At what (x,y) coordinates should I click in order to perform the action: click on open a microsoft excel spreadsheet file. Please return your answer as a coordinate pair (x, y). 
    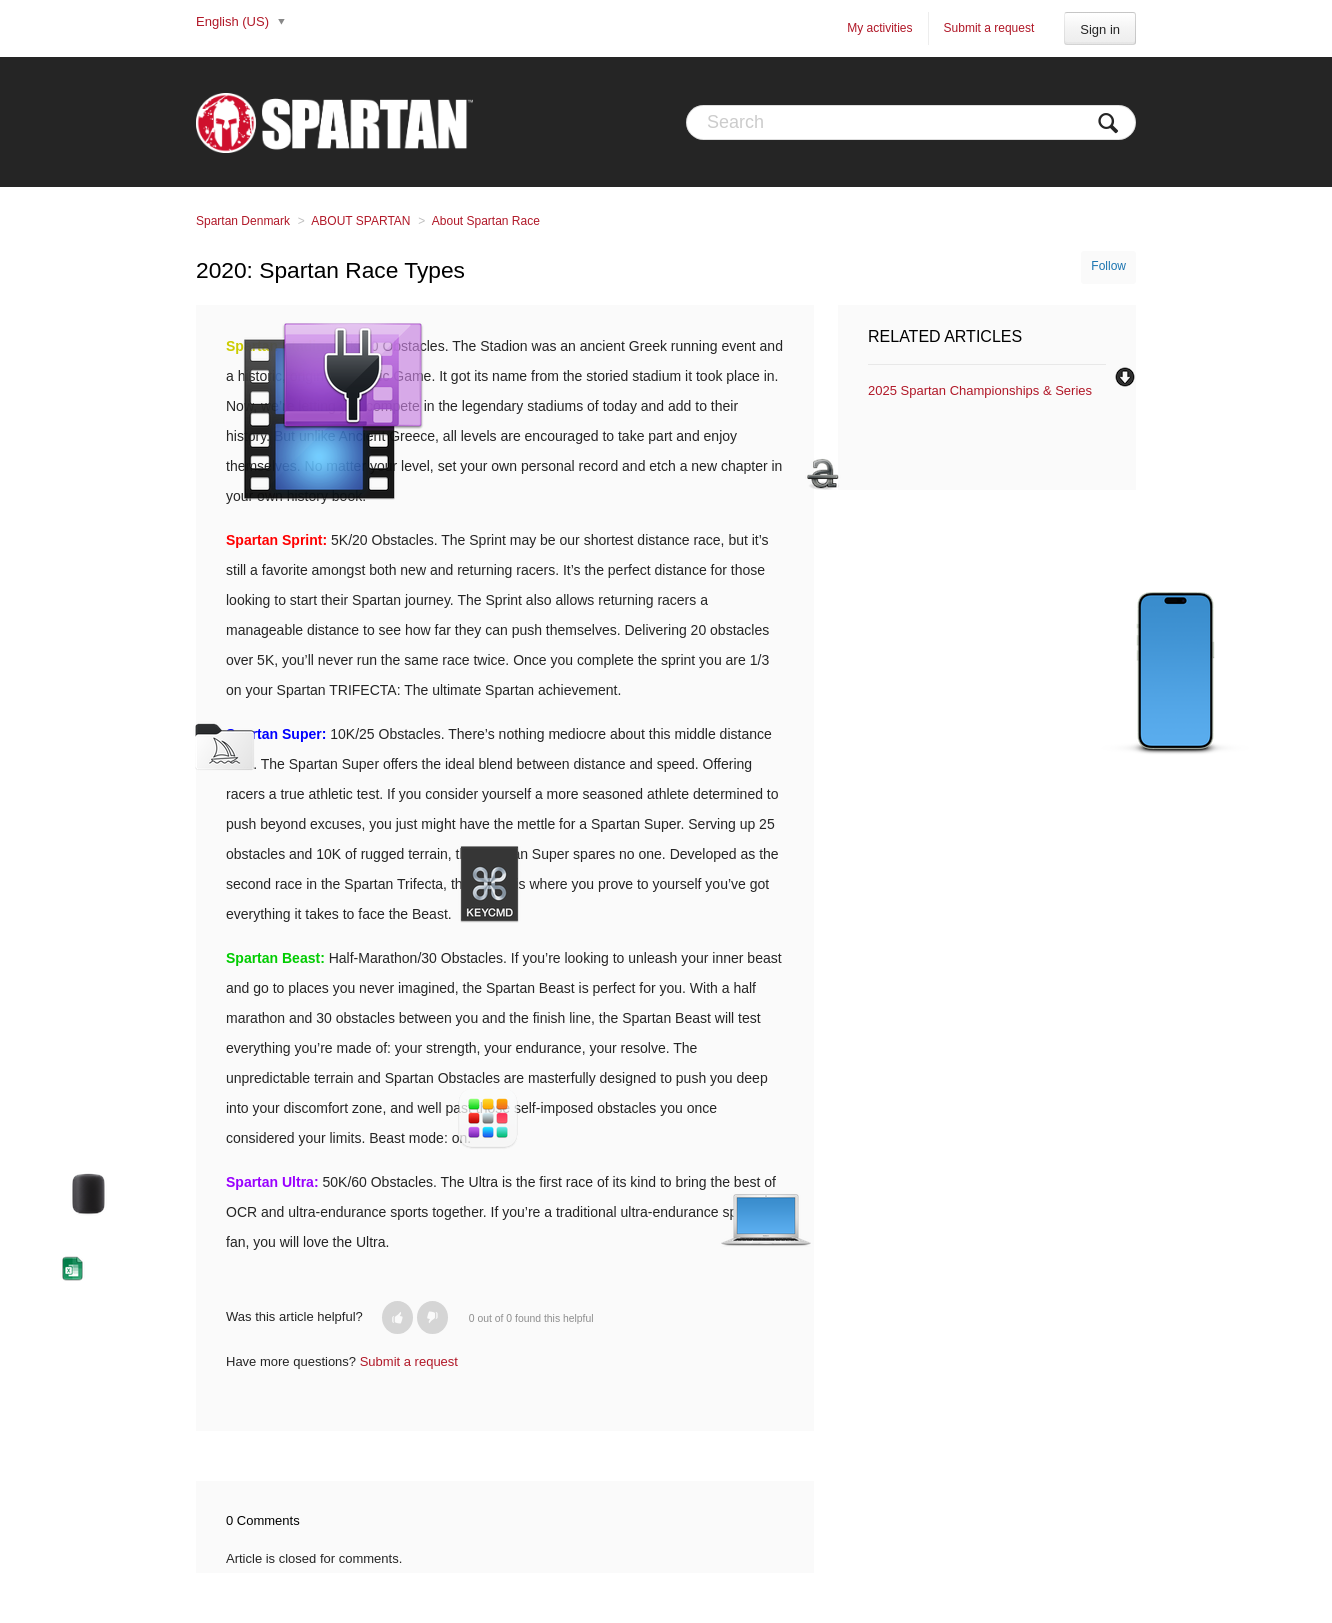
    Looking at the image, I should click on (72, 1268).